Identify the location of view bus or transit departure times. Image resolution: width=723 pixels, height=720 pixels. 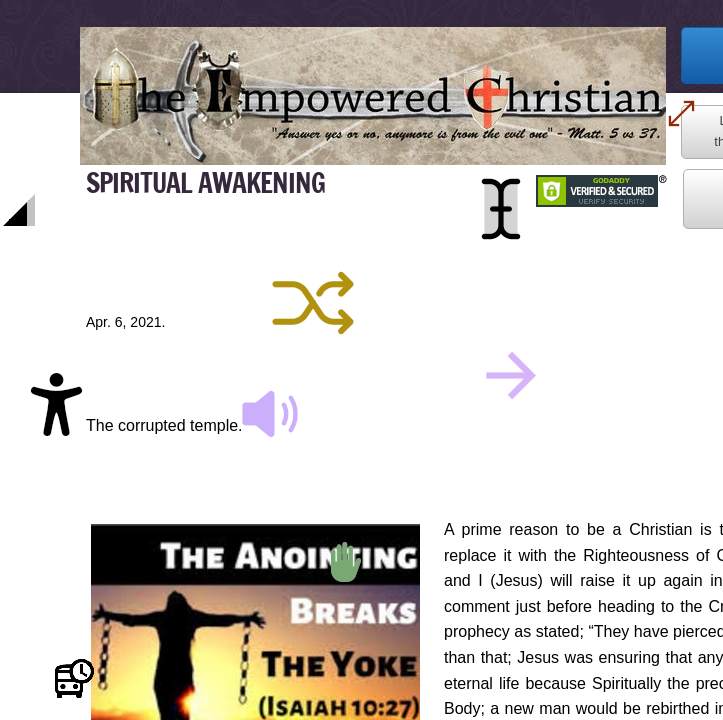
(74, 678).